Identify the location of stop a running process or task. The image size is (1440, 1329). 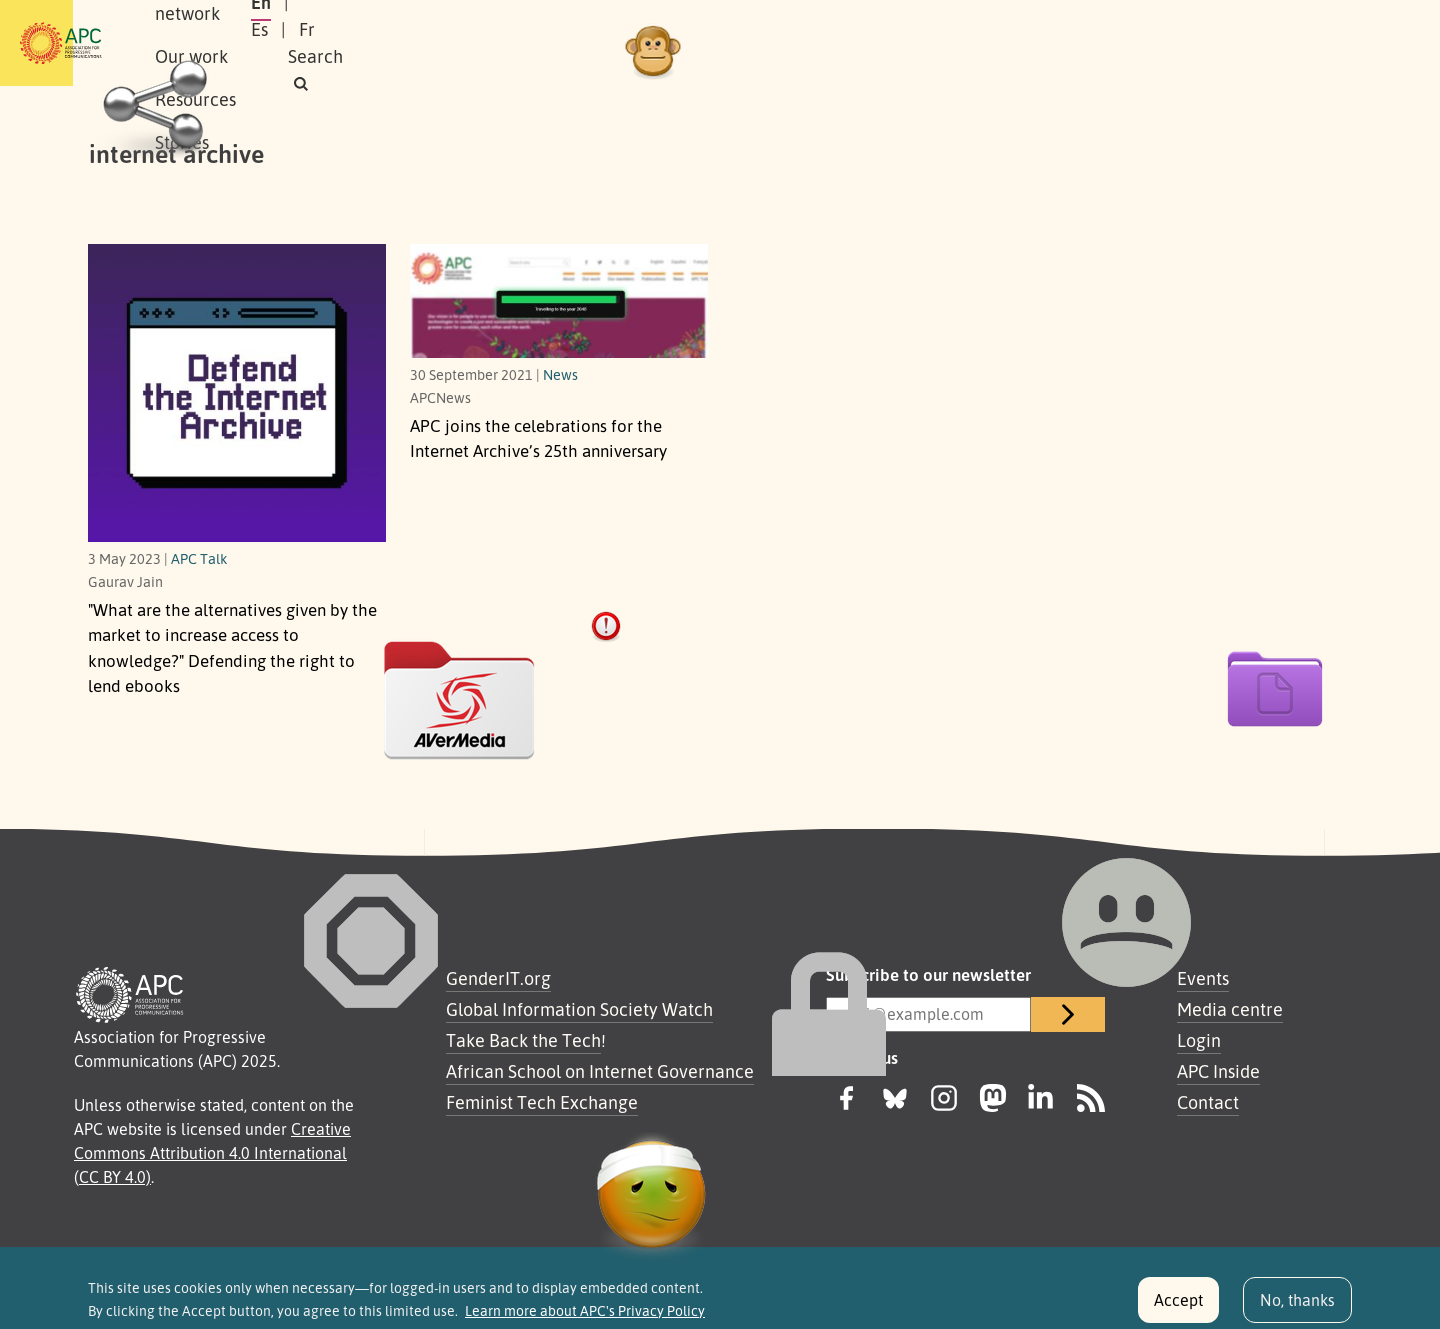
(371, 941).